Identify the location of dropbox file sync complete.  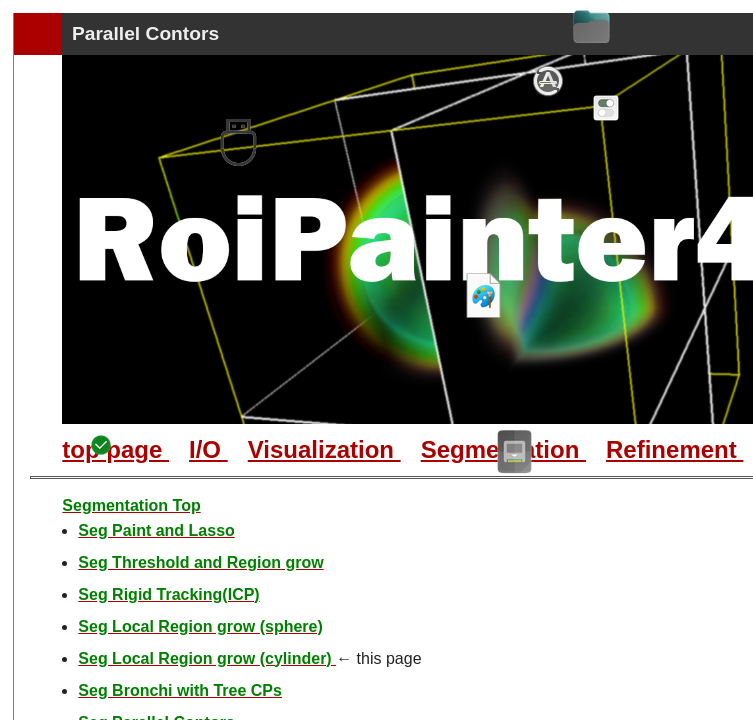
(101, 445).